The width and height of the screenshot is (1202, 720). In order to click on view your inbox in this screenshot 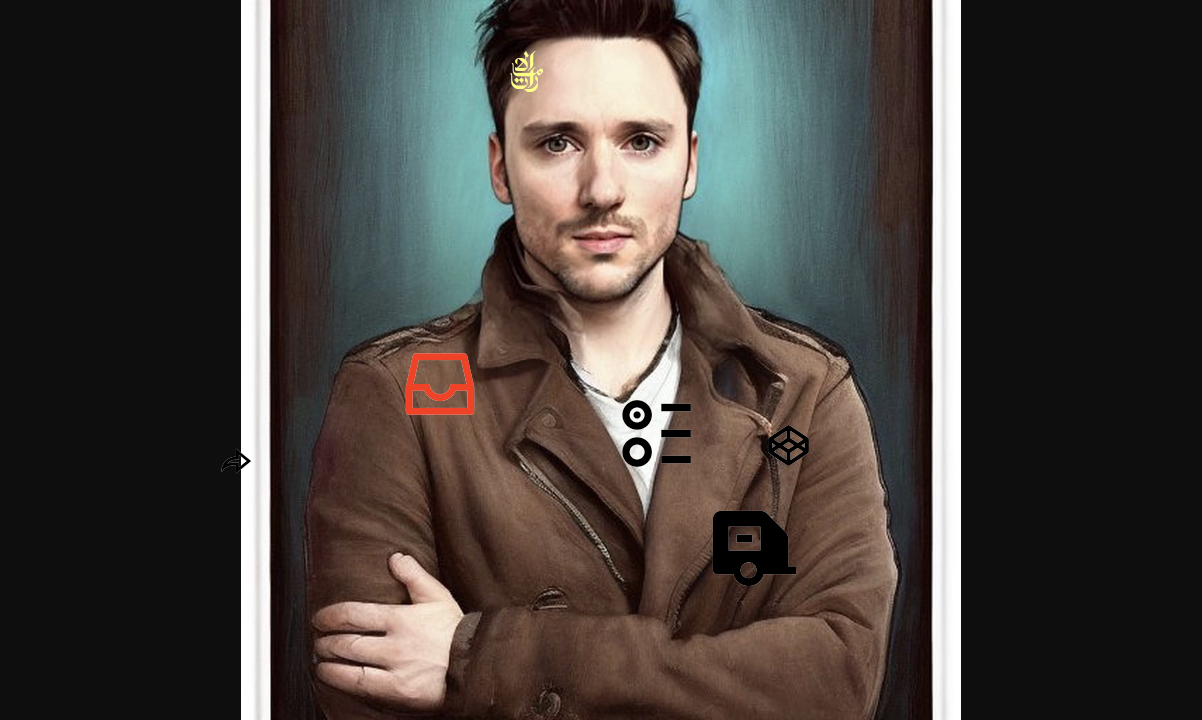, I will do `click(440, 384)`.